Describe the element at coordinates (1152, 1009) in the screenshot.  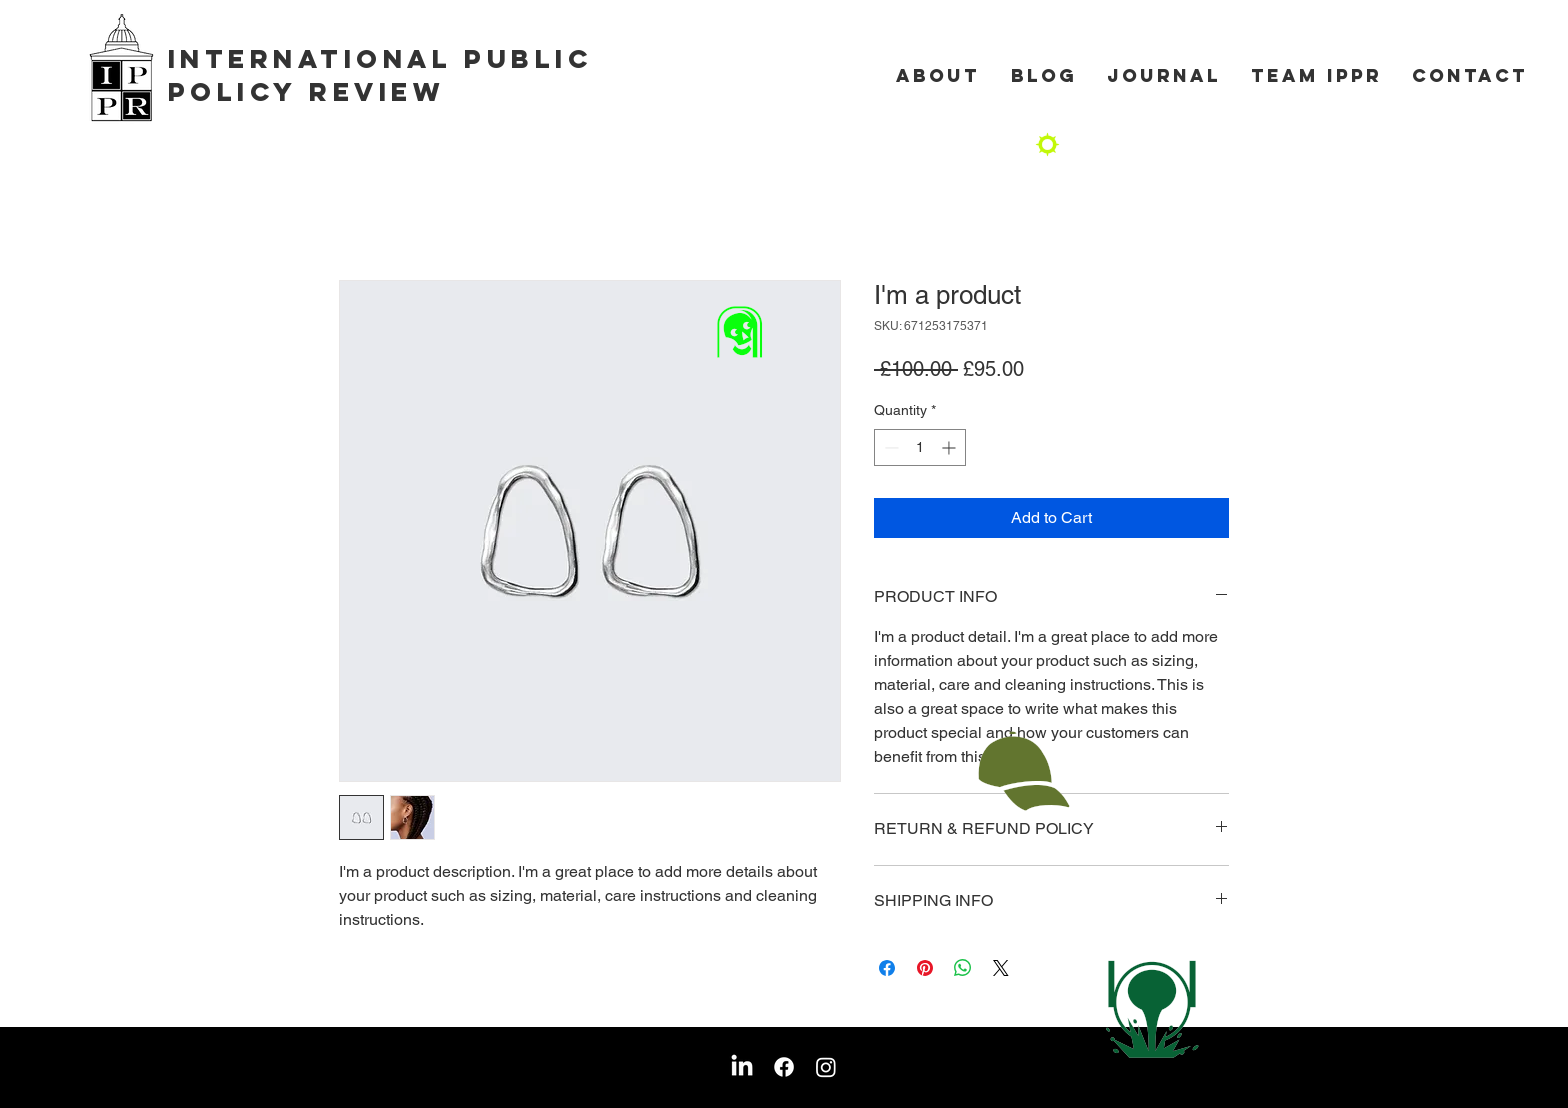
I see `smelting or metalworking process in progress` at that location.